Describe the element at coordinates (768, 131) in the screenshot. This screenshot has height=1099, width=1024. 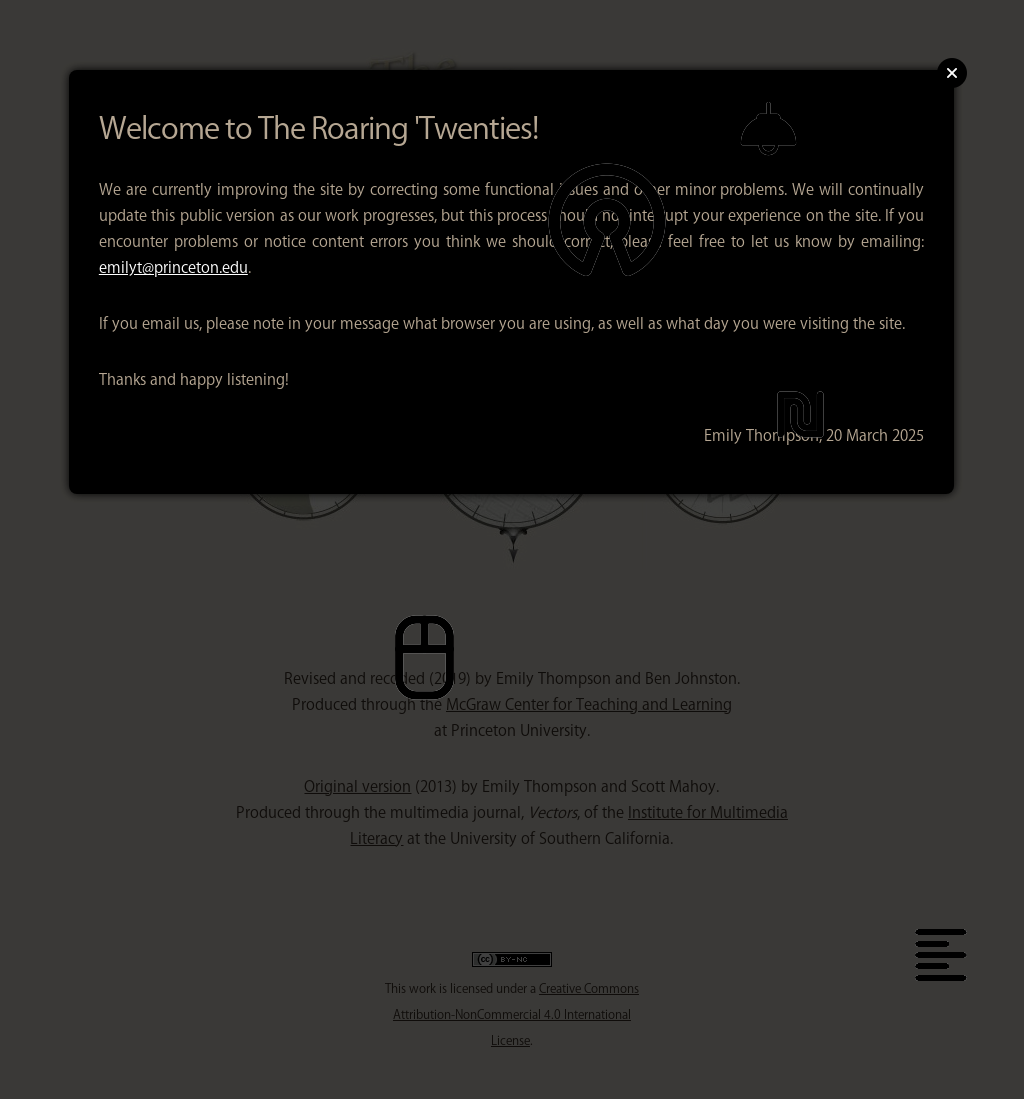
I see `toggle pendant lamp on or off` at that location.